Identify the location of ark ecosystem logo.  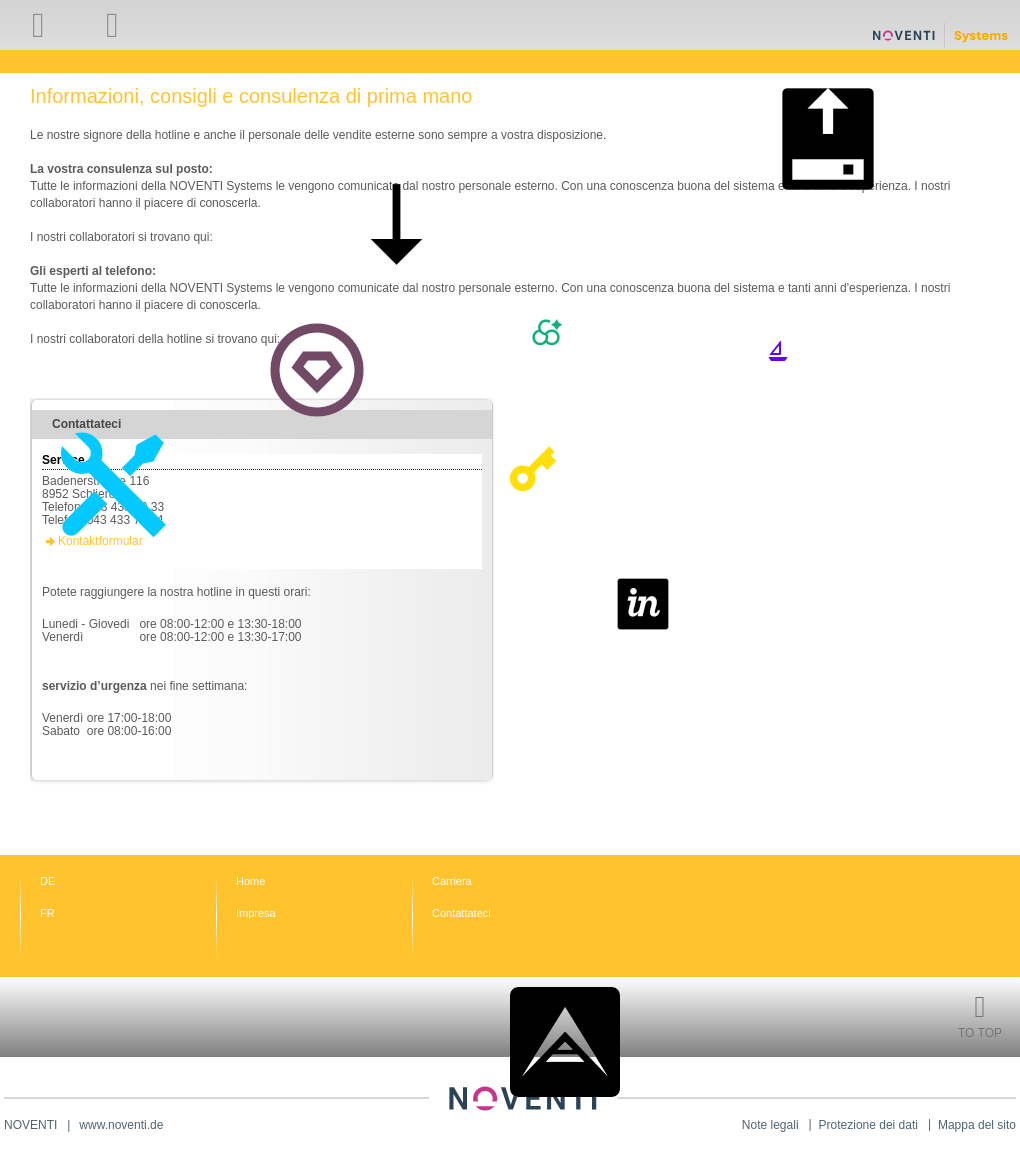
(565, 1042).